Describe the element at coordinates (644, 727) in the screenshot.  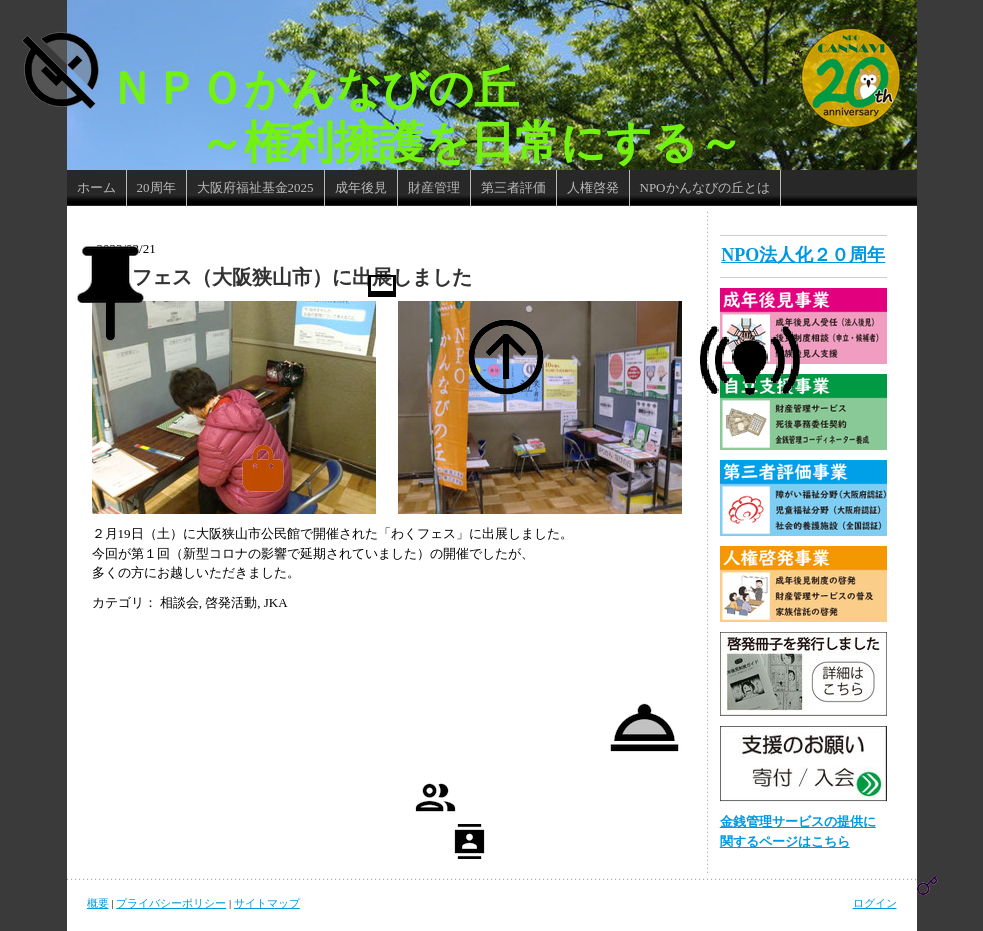
I see `request room service or hotel amenities` at that location.